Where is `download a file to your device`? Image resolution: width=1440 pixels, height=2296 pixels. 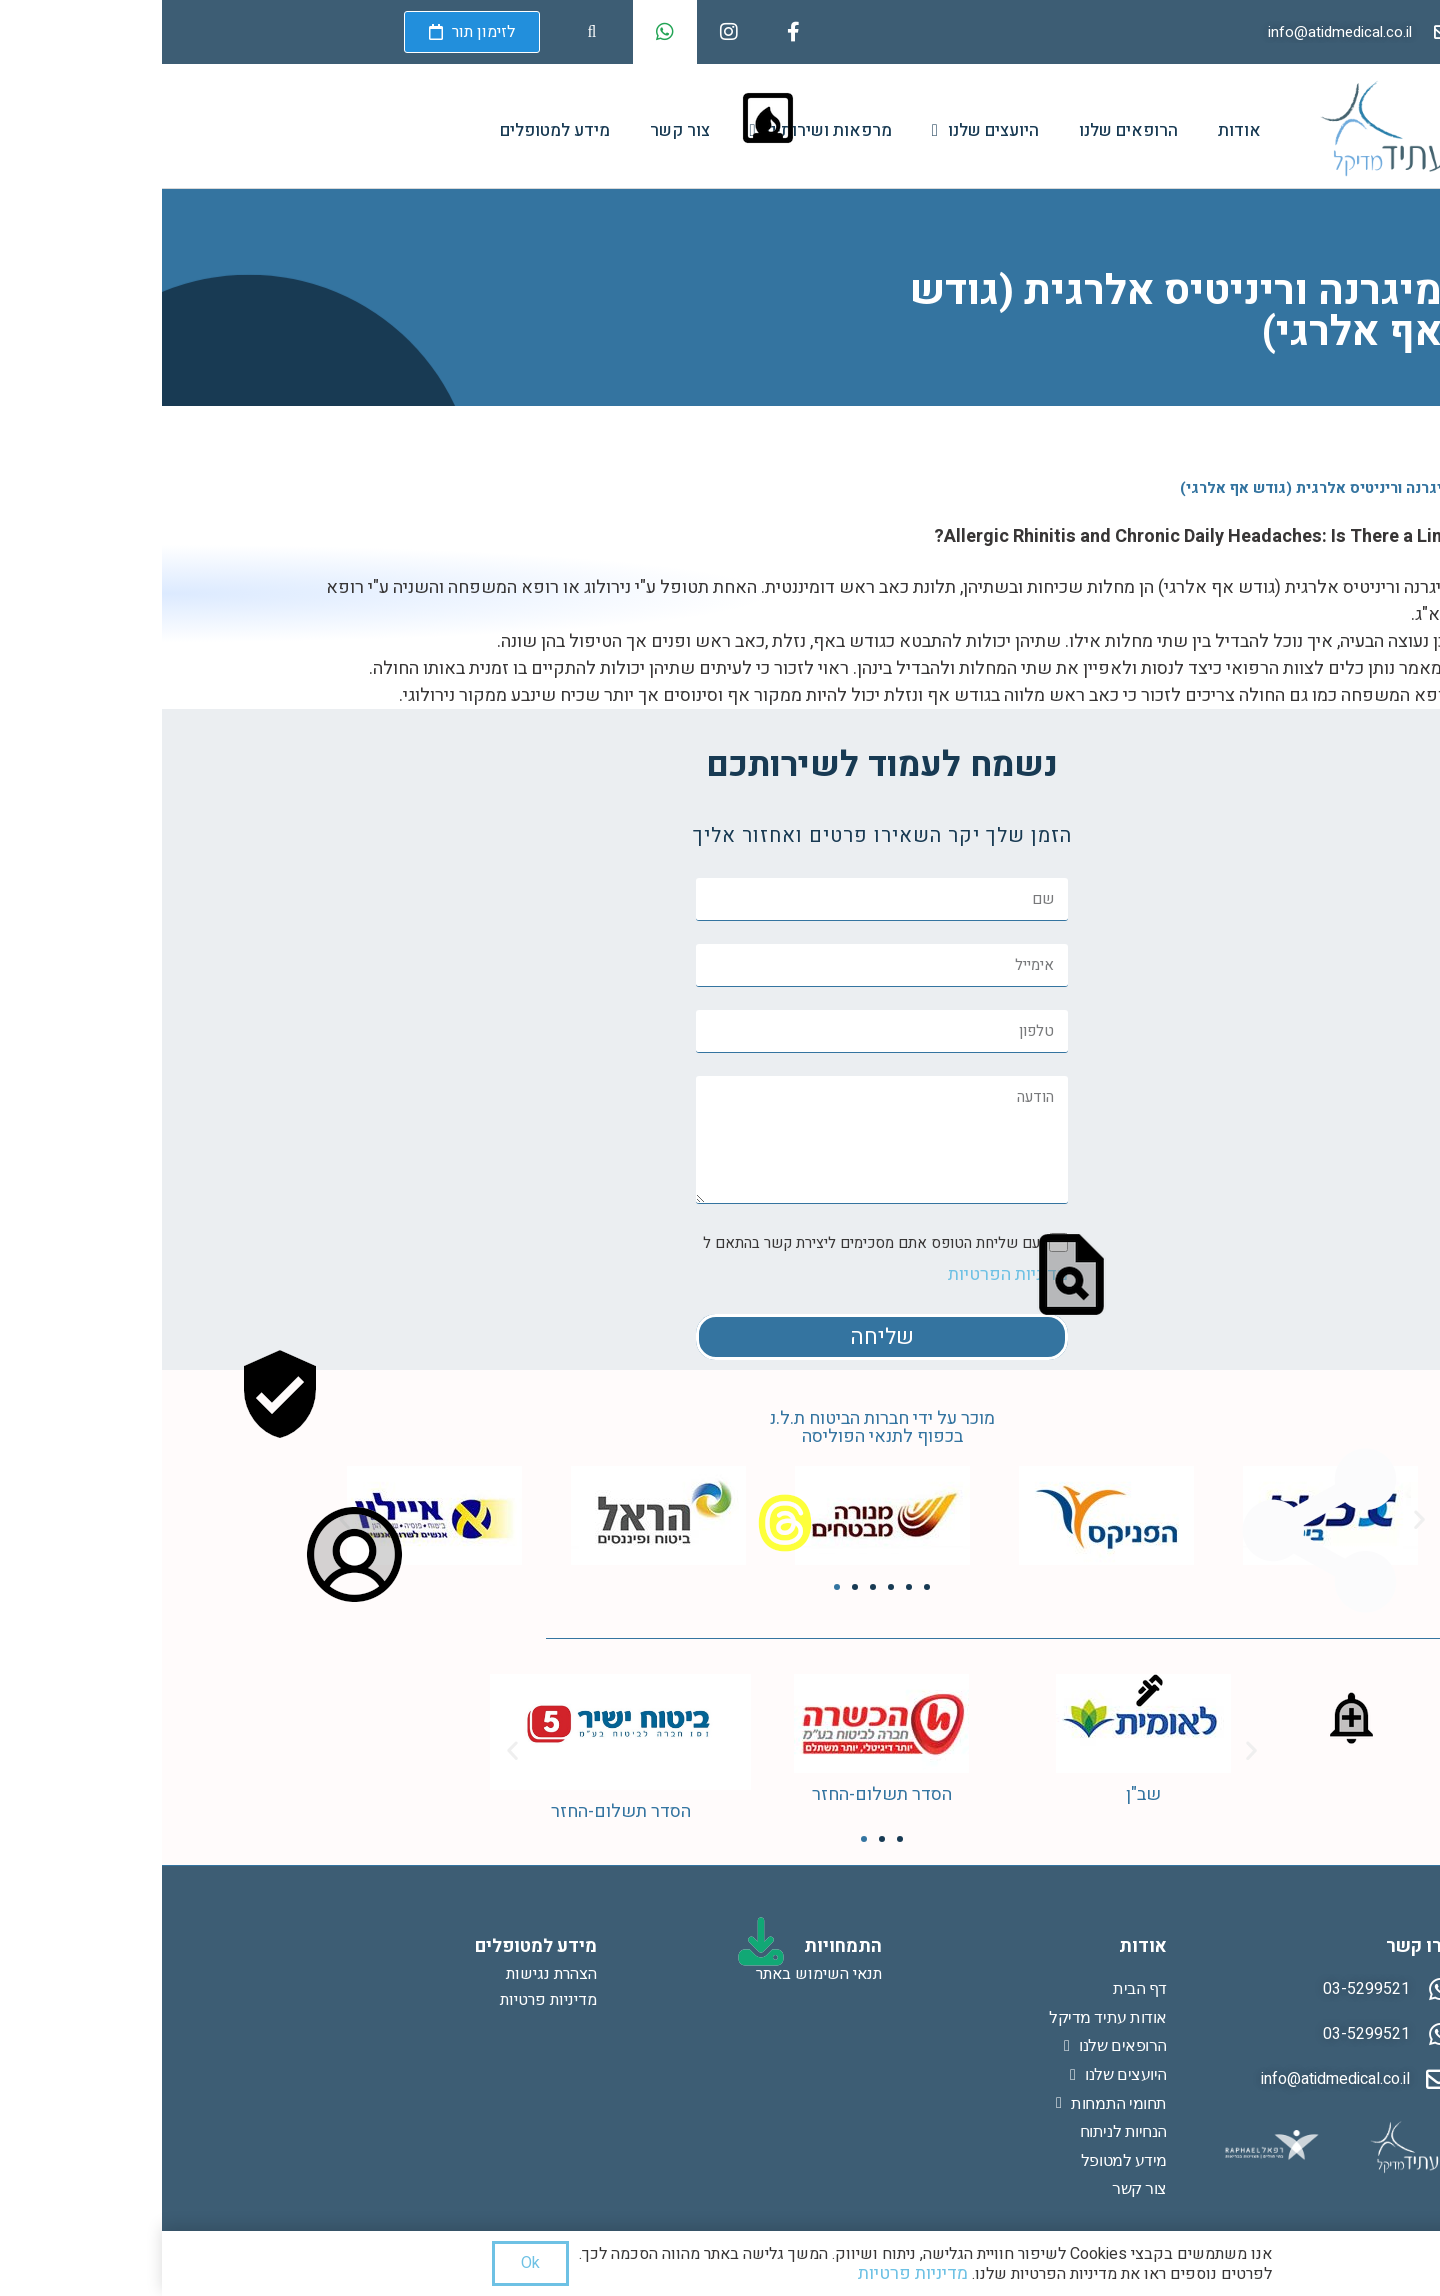
download a file to your device is located at coordinates (761, 1943).